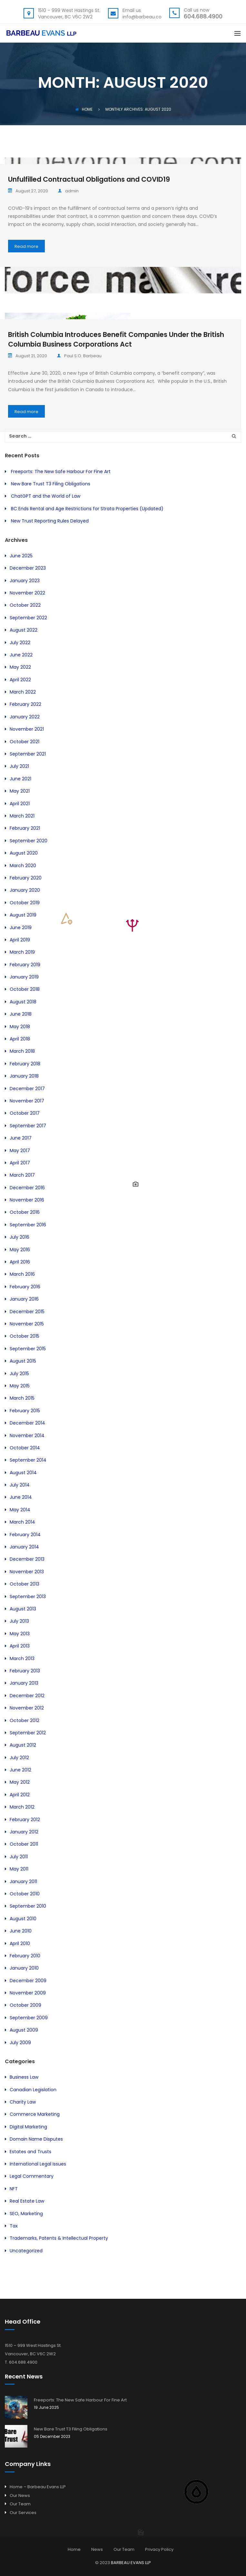 The height and width of the screenshot is (2576, 246). Describe the element at coordinates (66, 918) in the screenshot. I see `navigate to a pinned location` at that location.